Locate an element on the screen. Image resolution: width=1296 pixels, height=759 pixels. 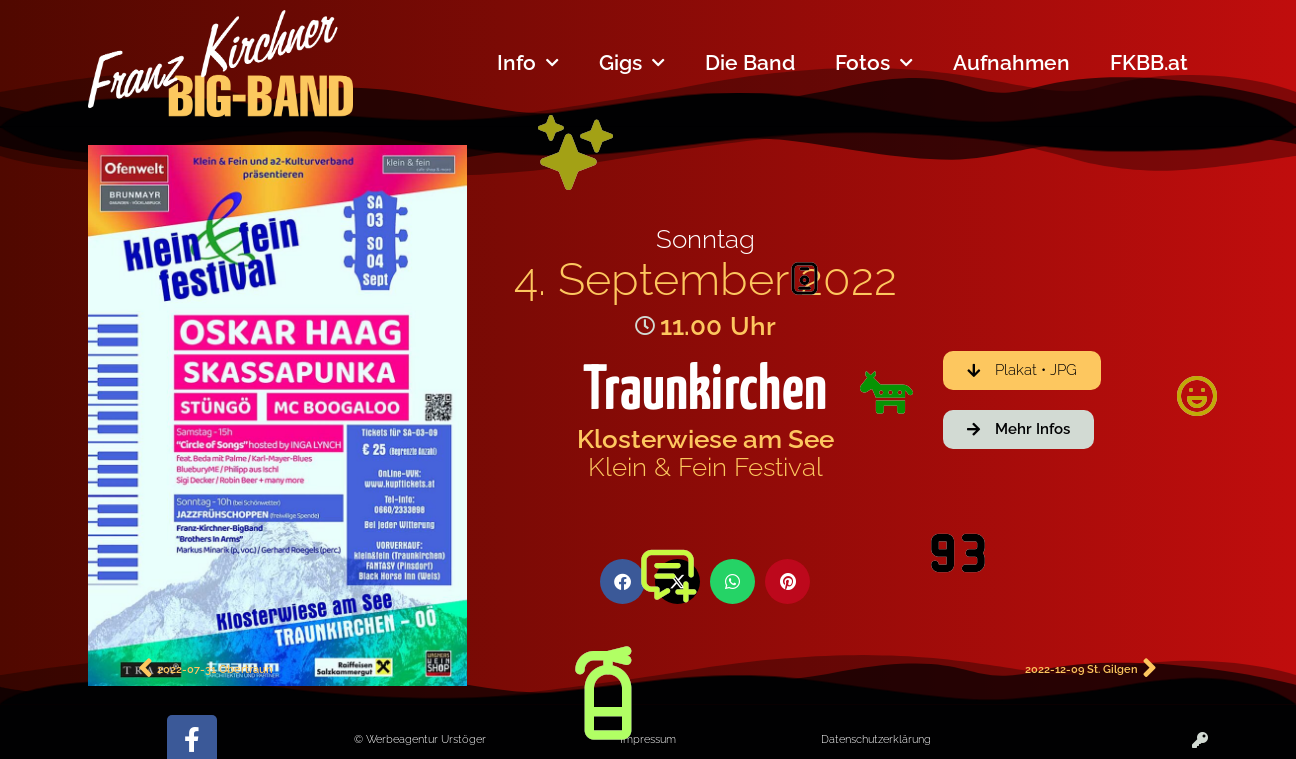
rate your experience as positive is located at coordinates (1197, 396).